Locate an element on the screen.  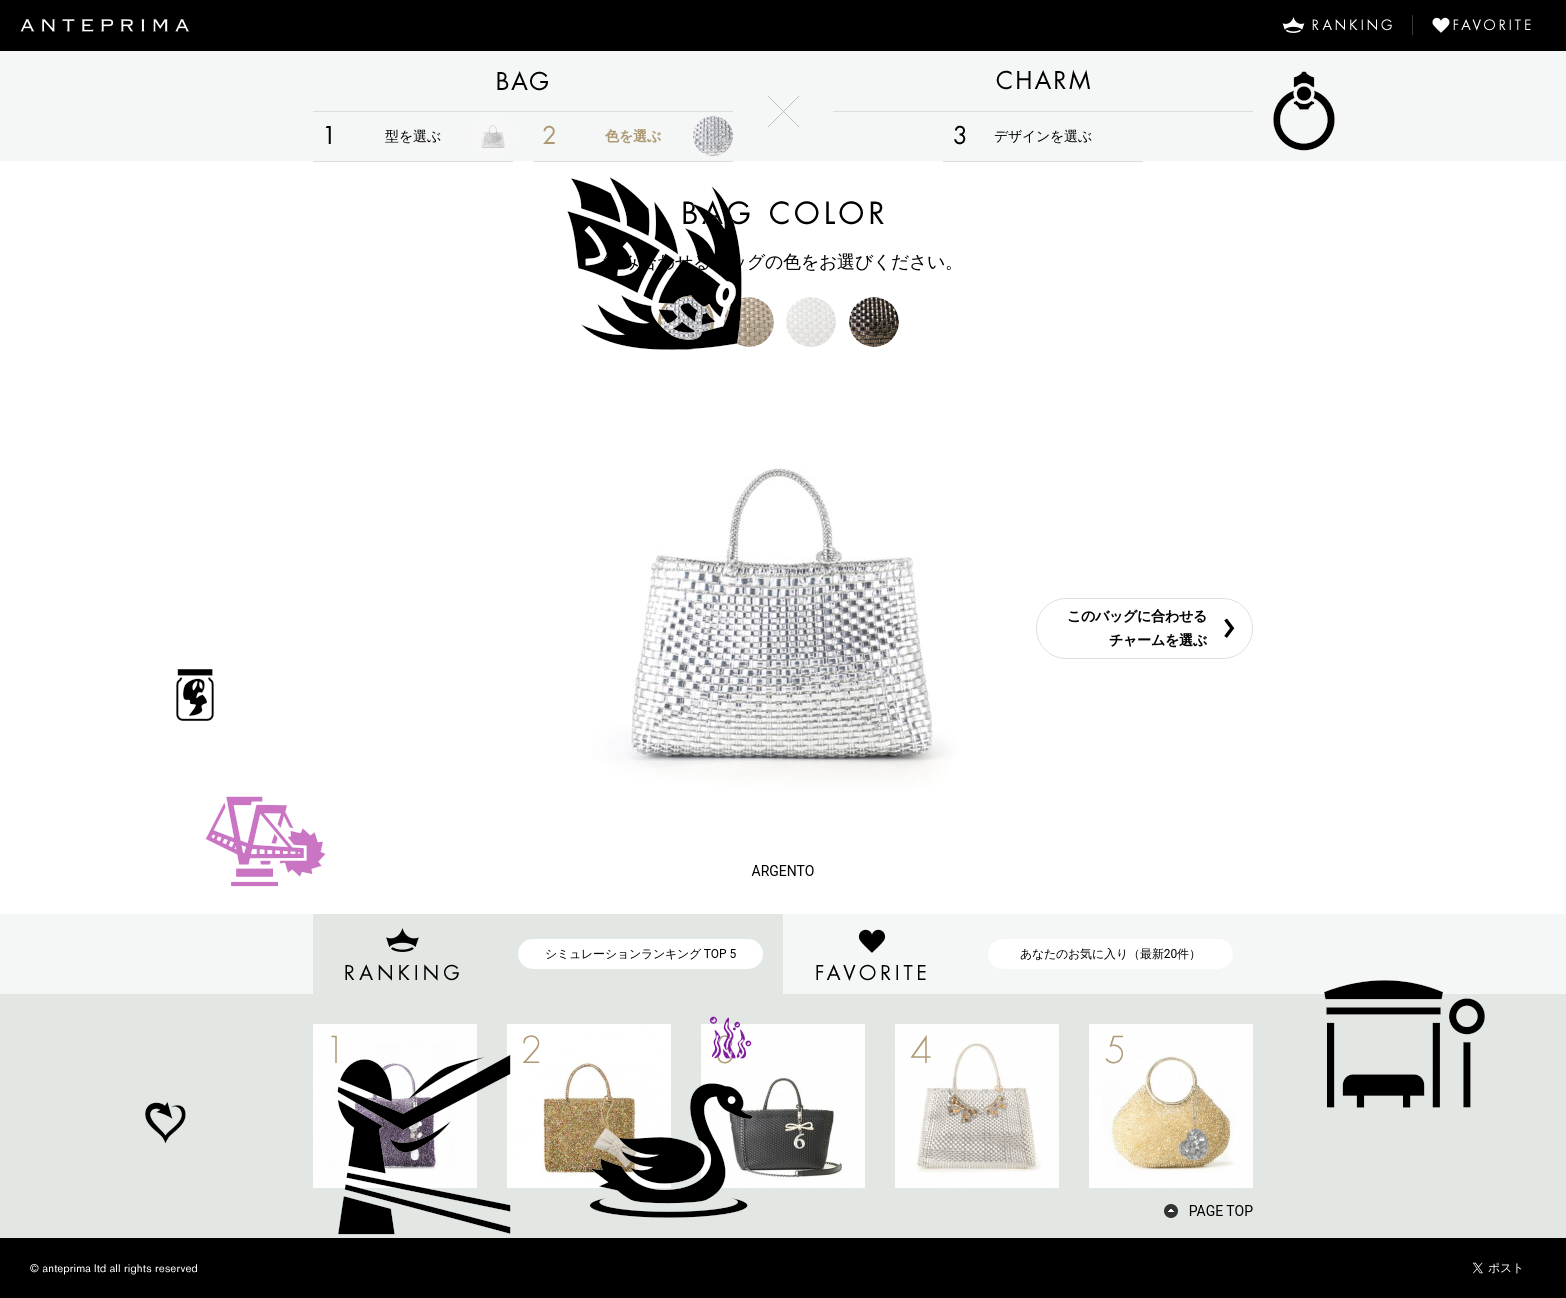
bucket wheel excavator machinery icon is located at coordinates (264, 837).